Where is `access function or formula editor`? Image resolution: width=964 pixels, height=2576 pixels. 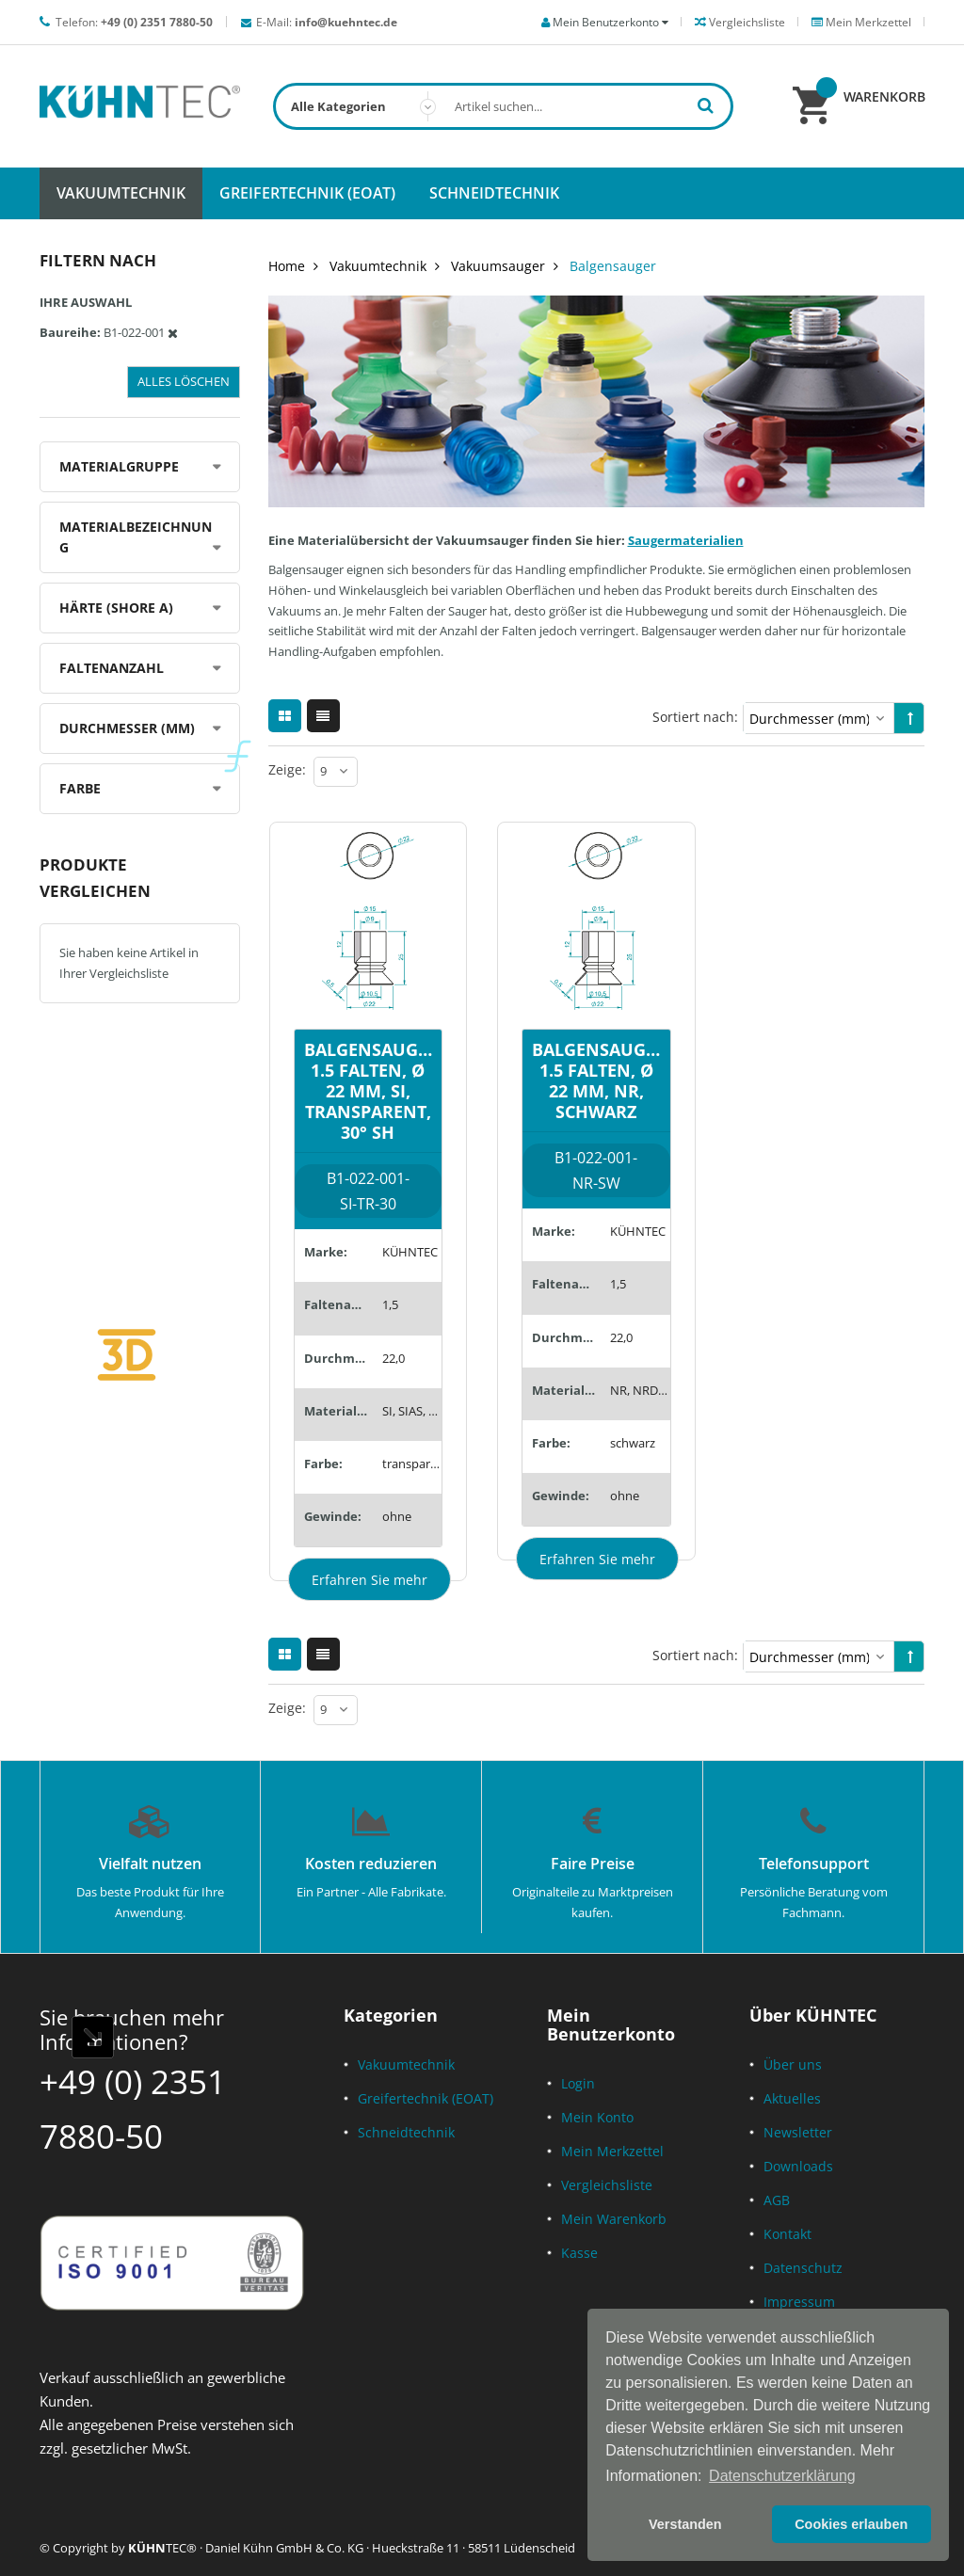 access function or formula editor is located at coordinates (237, 756).